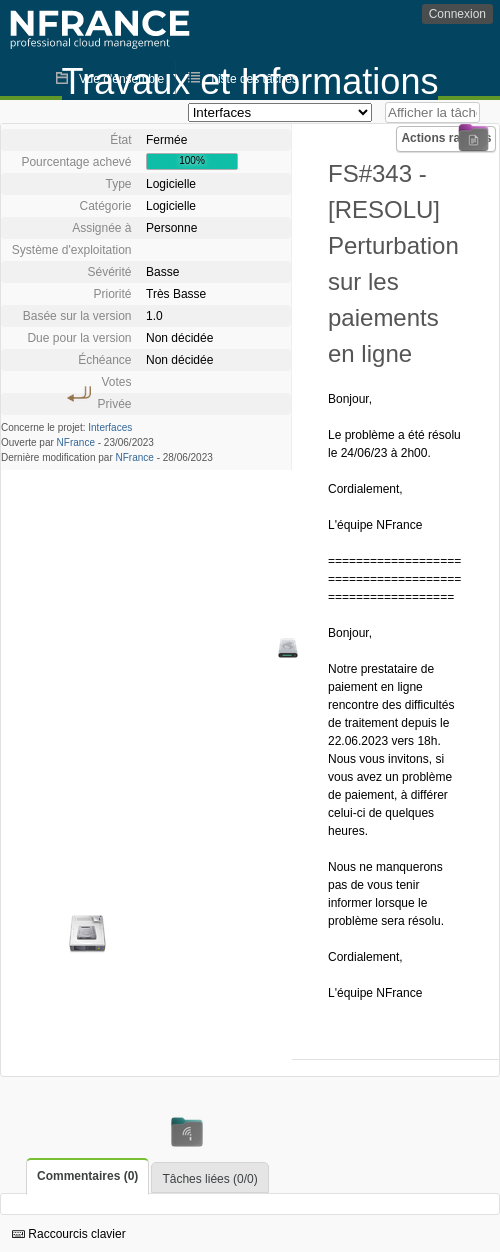 This screenshot has height=1252, width=500. I want to click on mount or access a disk image file, so click(87, 933).